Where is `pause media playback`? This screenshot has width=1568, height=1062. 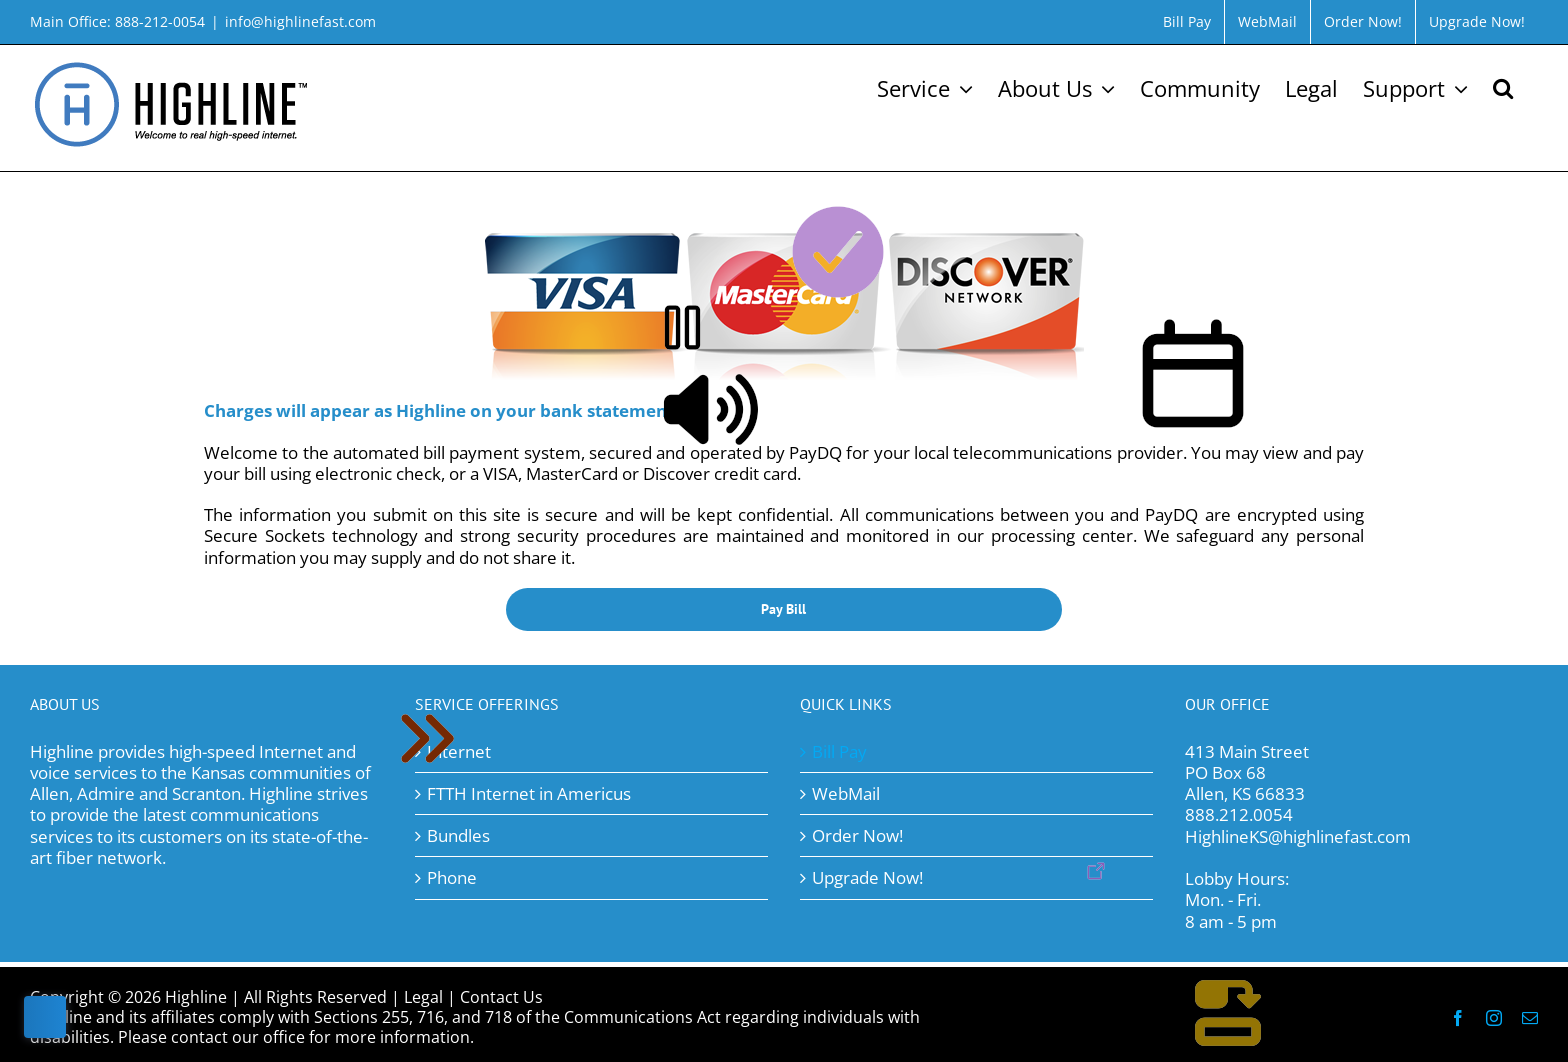
pause media playback is located at coordinates (682, 327).